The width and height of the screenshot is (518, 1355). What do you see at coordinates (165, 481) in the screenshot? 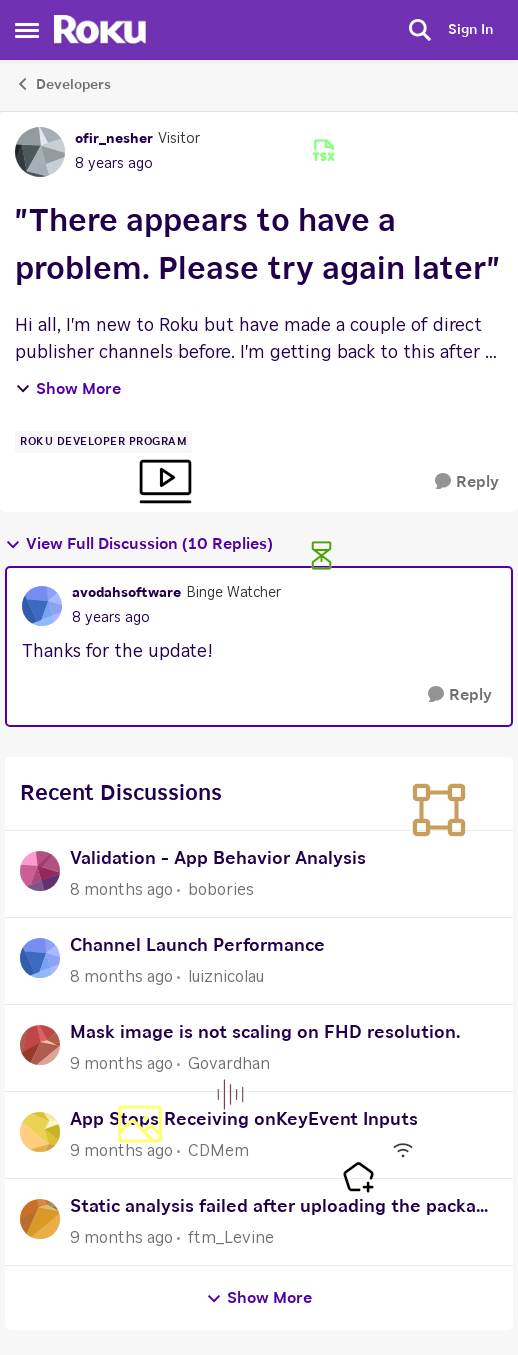
I see `play or watch a video` at bounding box center [165, 481].